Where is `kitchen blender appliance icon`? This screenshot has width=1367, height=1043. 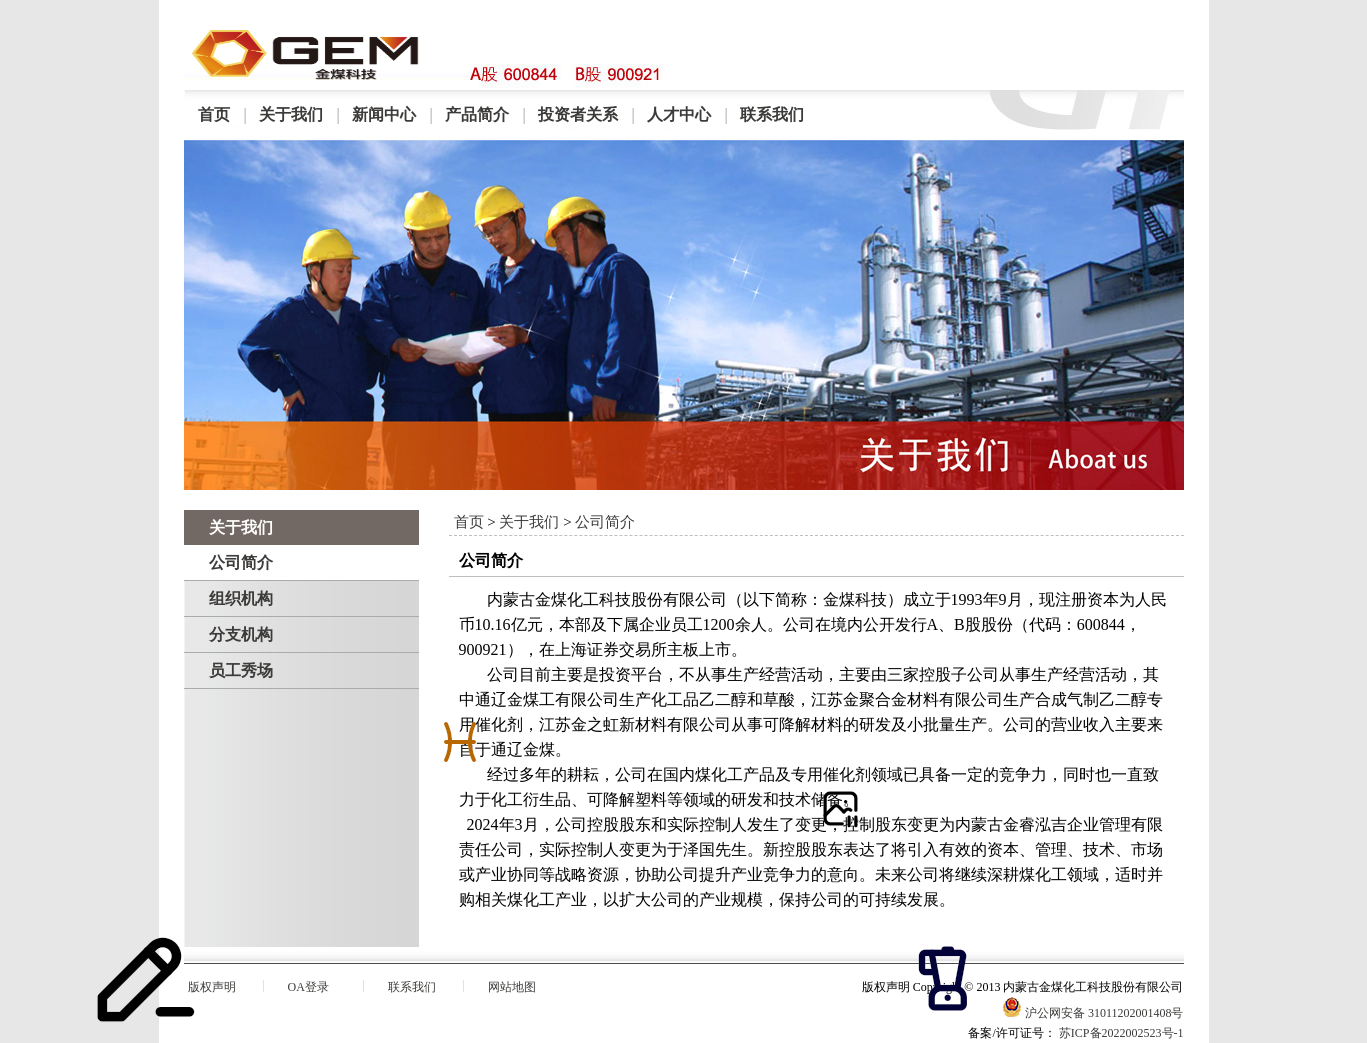
kitchen blender appliance icon is located at coordinates (944, 978).